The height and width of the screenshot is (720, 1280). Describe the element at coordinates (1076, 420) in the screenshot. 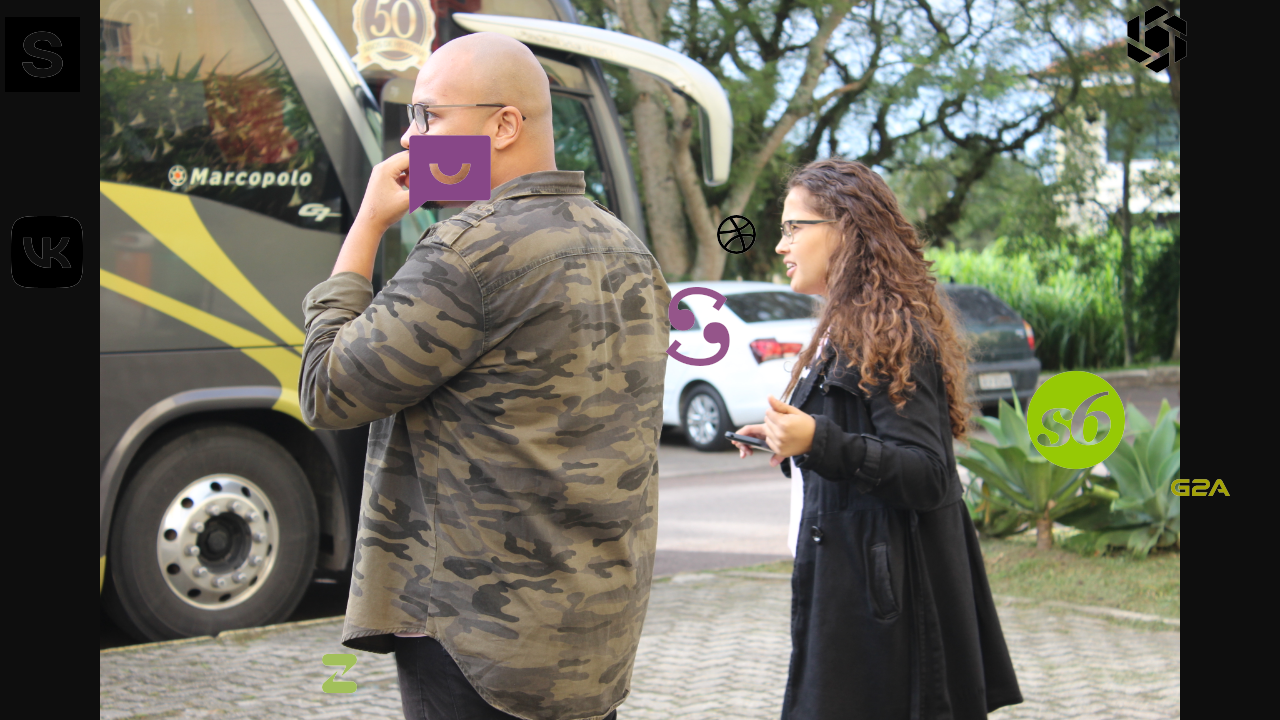

I see `visit Society6 website or app` at that location.